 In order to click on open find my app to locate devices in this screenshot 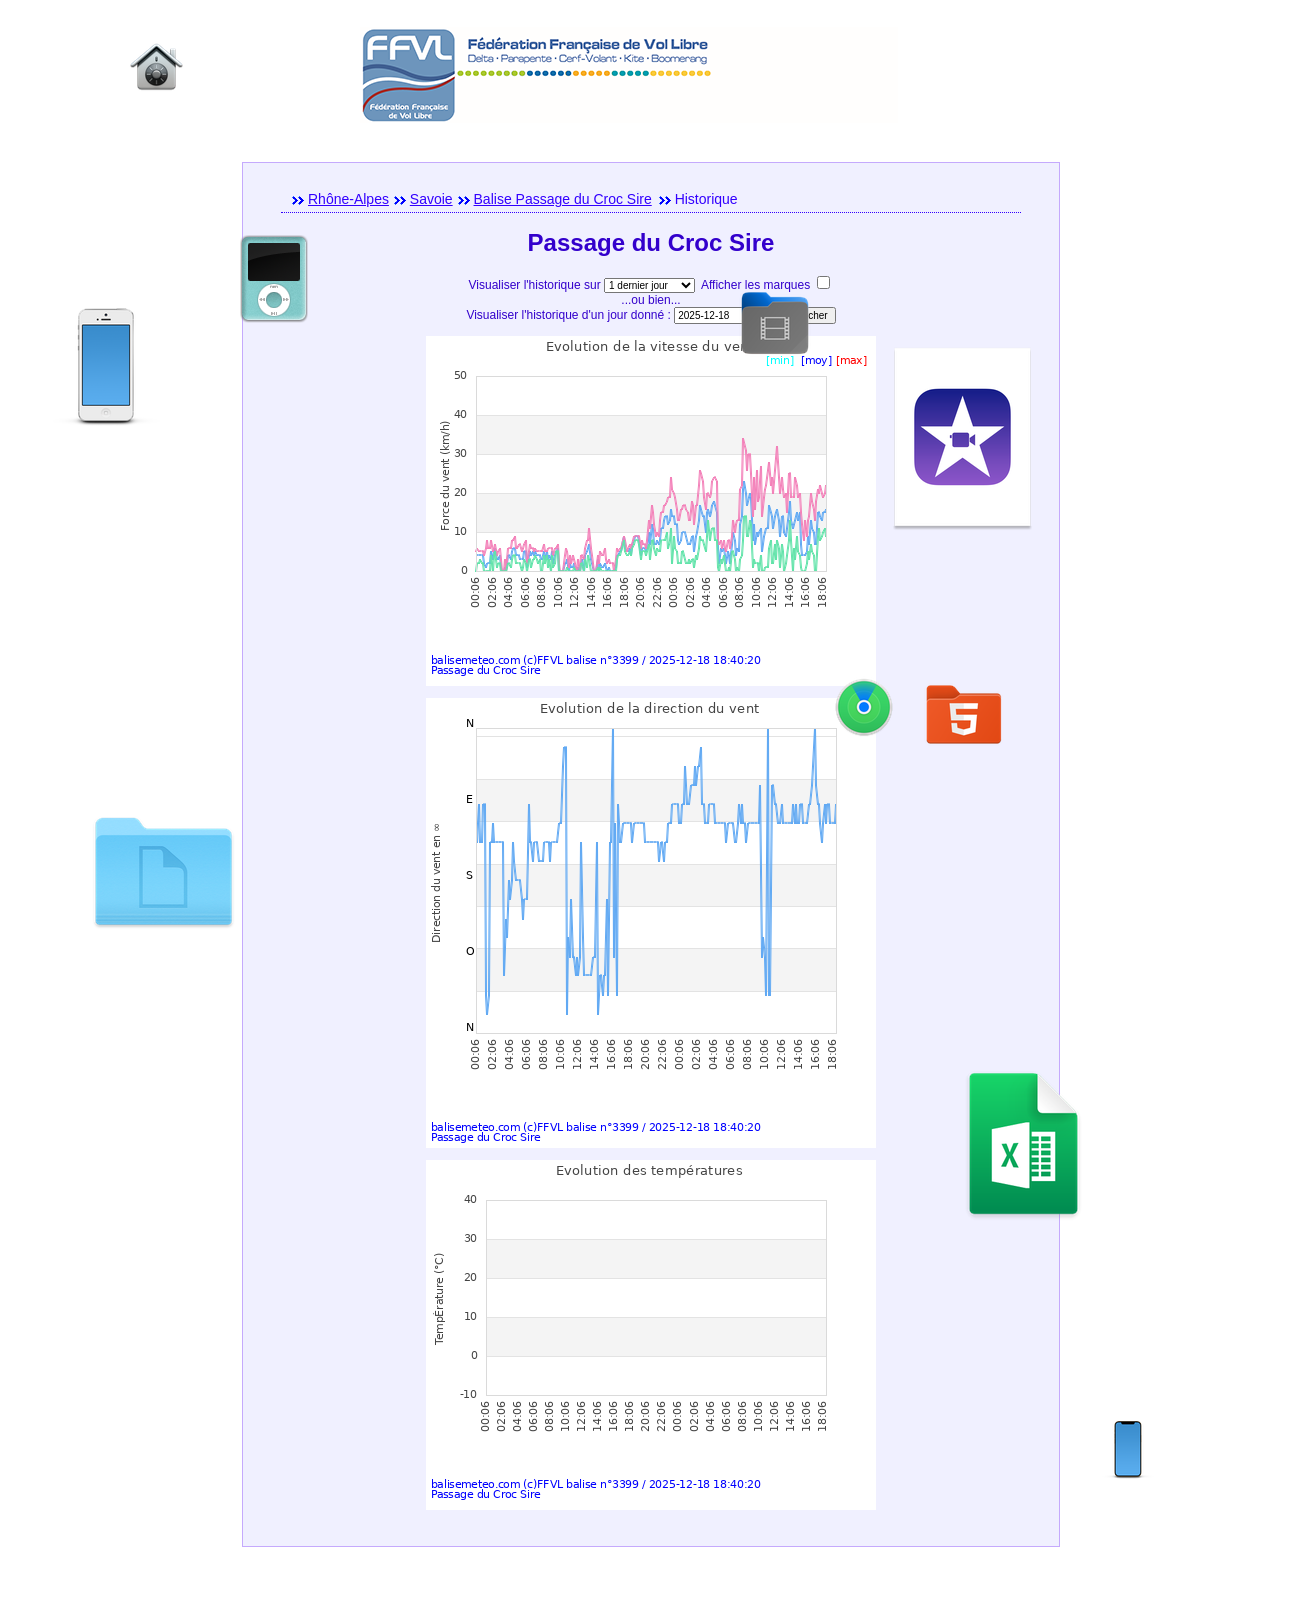, I will do `click(864, 707)`.